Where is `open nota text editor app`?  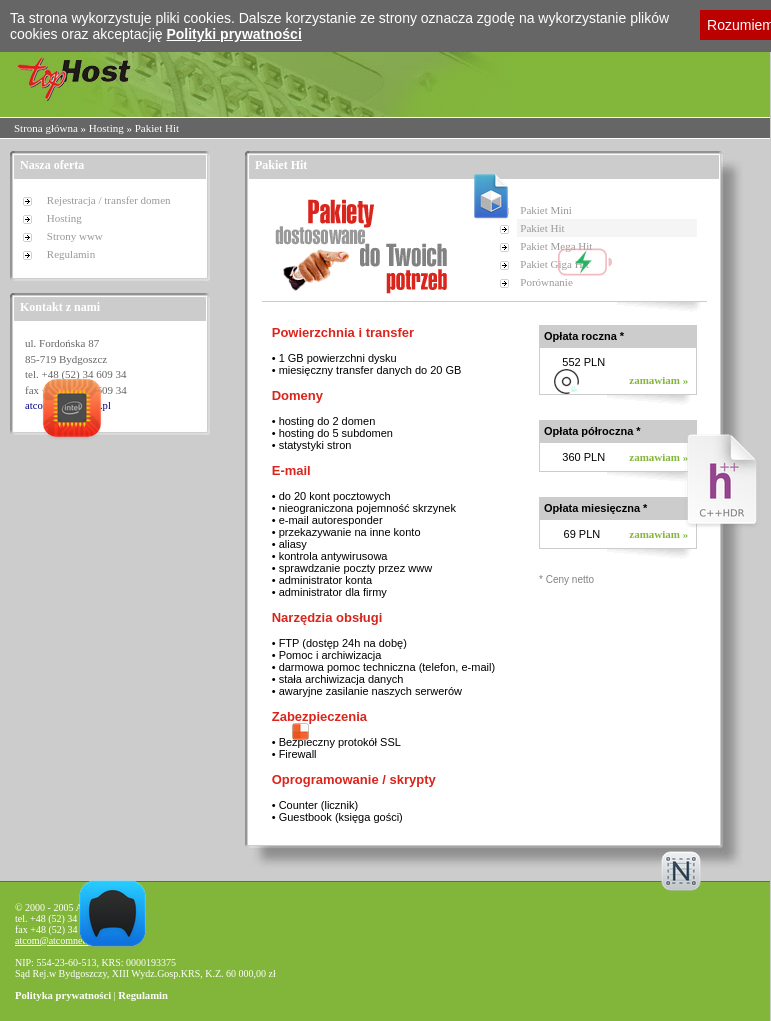
open nota text editor app is located at coordinates (681, 871).